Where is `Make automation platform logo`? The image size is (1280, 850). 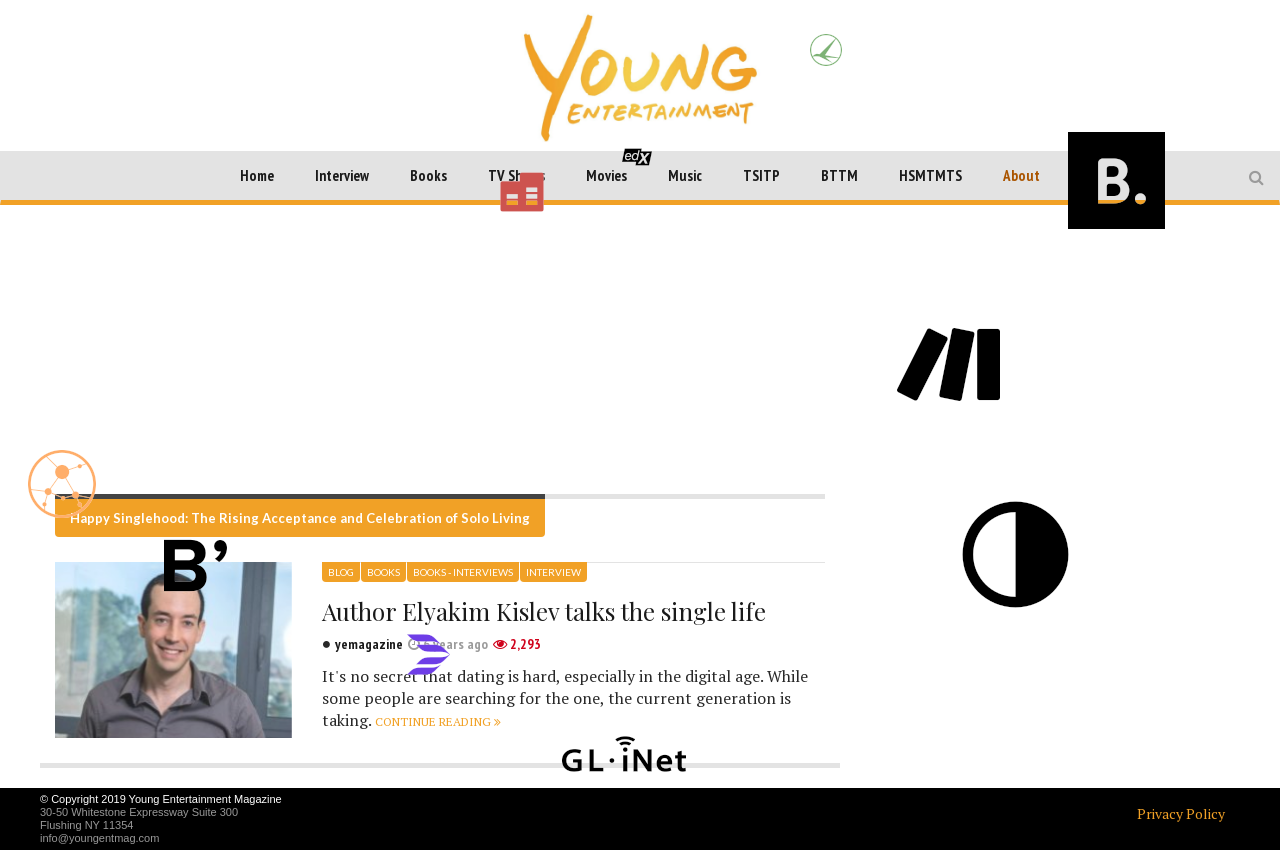
Make automation platform logo is located at coordinates (948, 364).